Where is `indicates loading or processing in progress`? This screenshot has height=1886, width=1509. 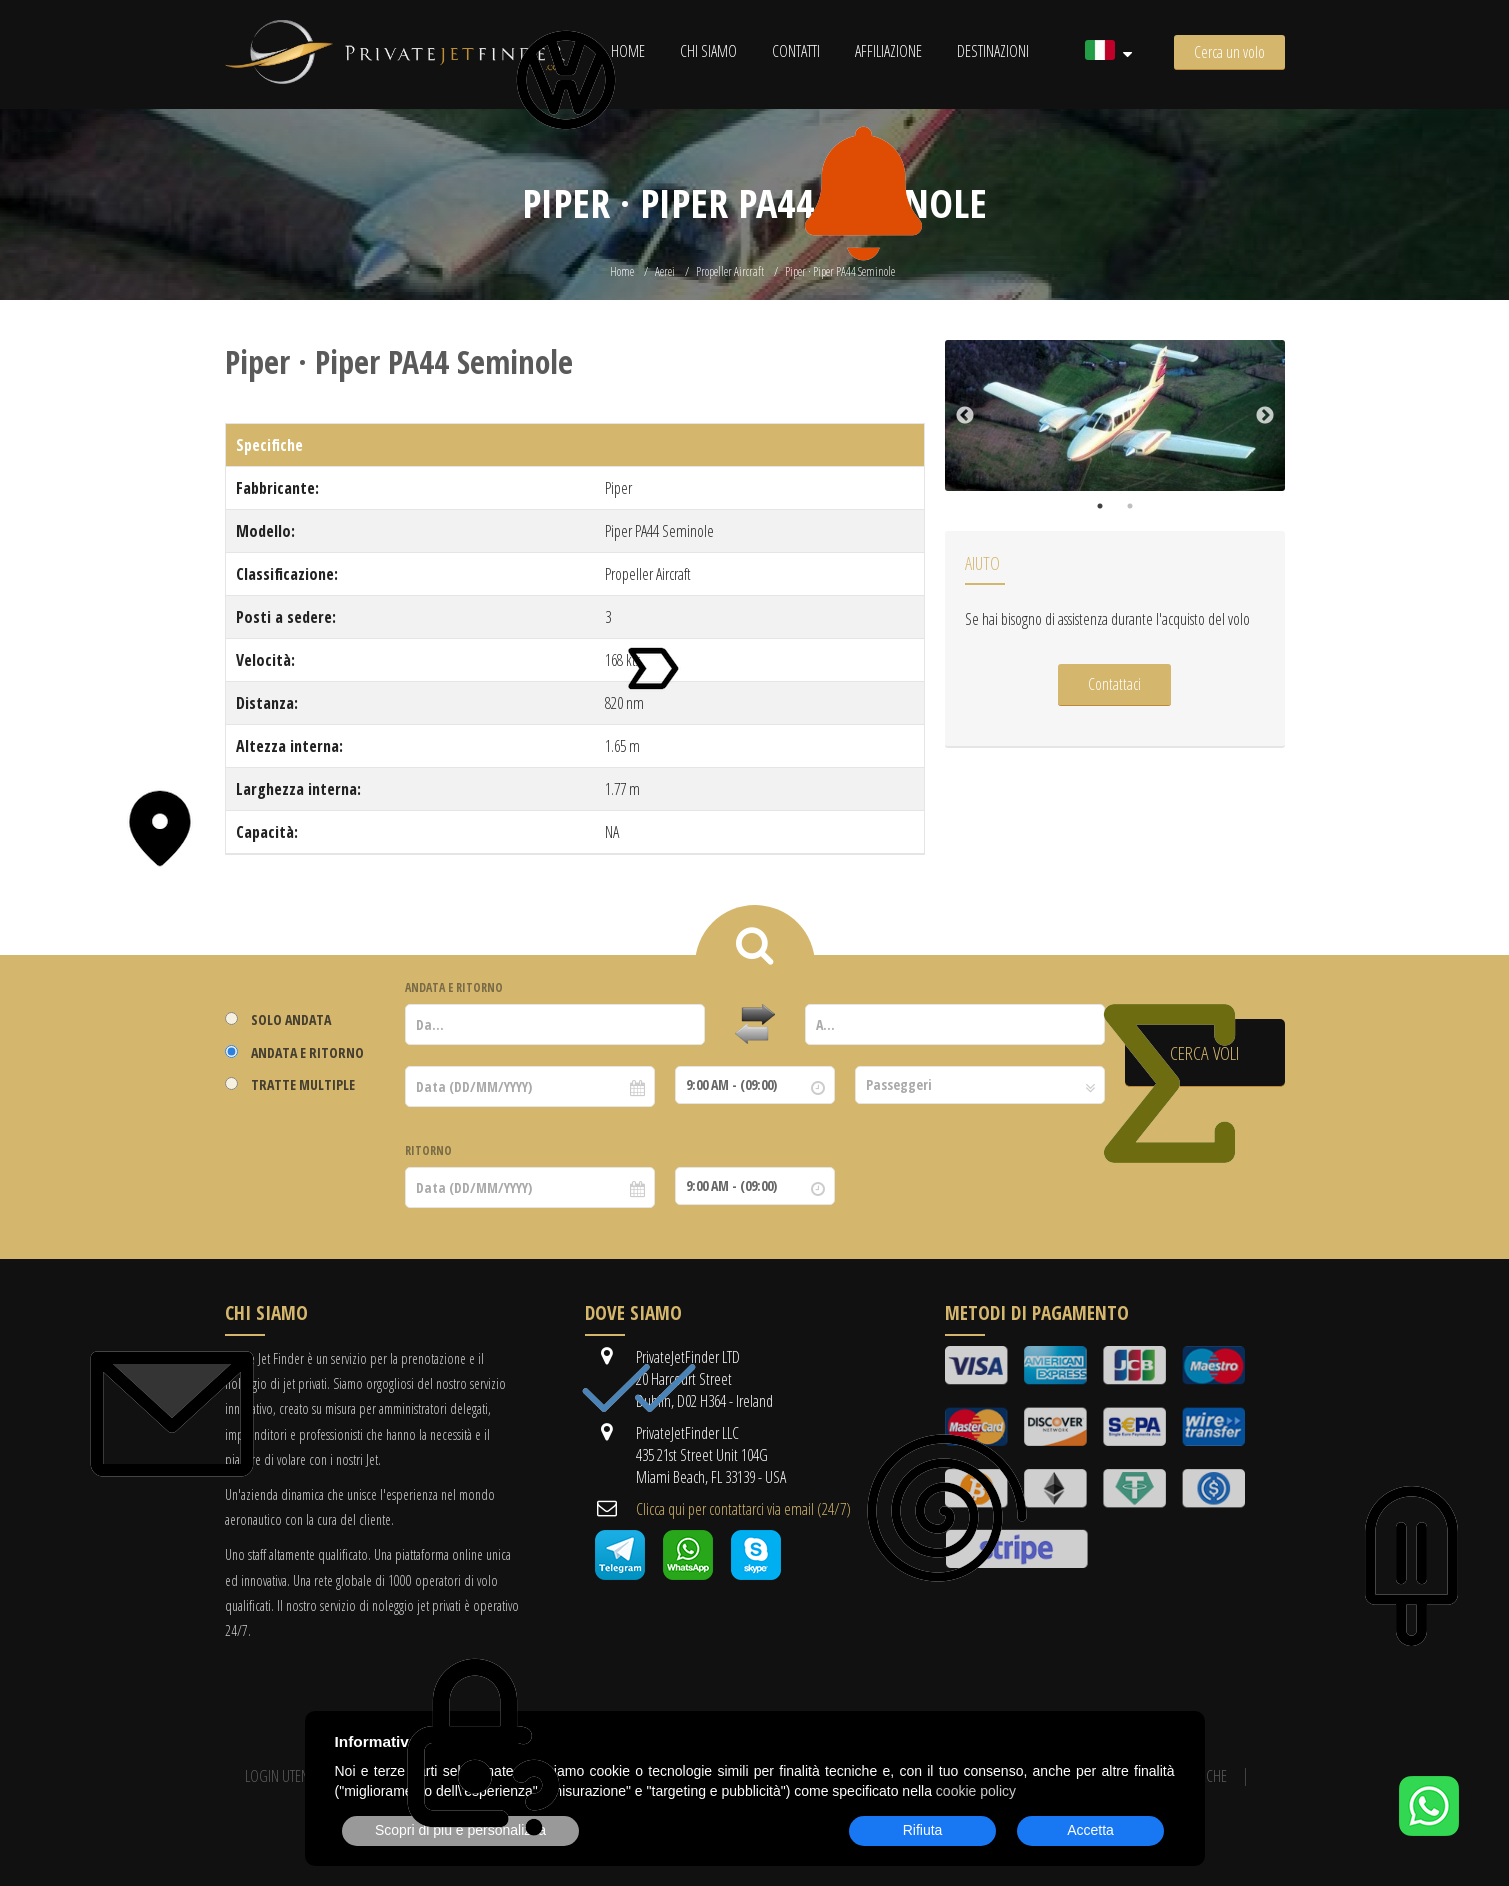 indicates loading or processing in progress is located at coordinates (938, 1505).